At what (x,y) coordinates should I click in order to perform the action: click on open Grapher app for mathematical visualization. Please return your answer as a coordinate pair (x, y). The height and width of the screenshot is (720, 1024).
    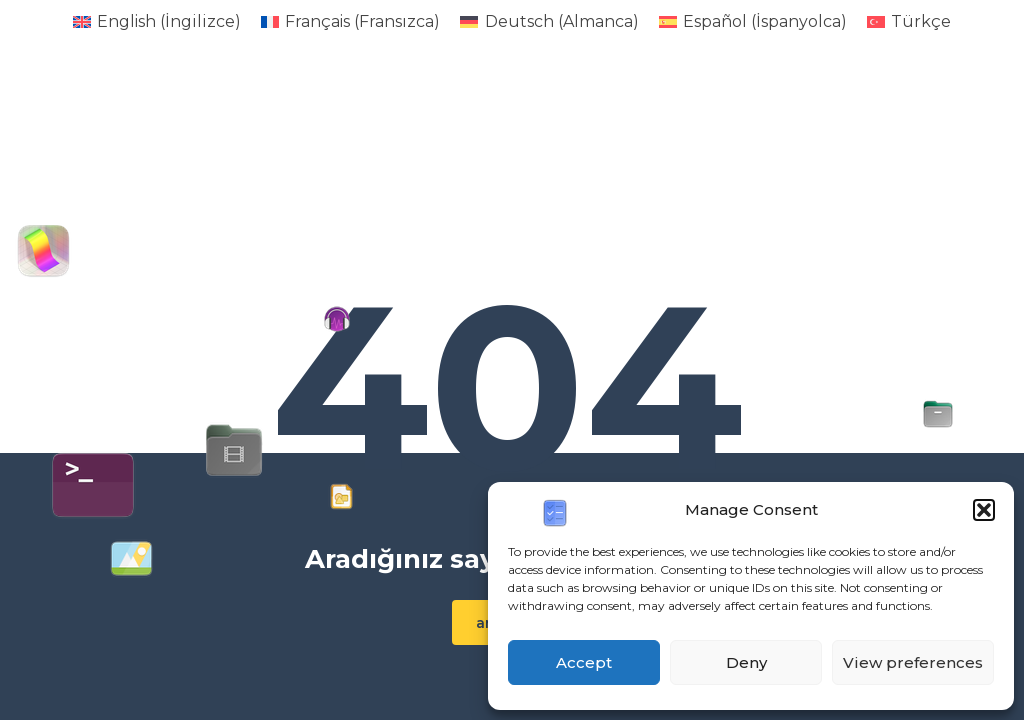
    Looking at the image, I should click on (43, 250).